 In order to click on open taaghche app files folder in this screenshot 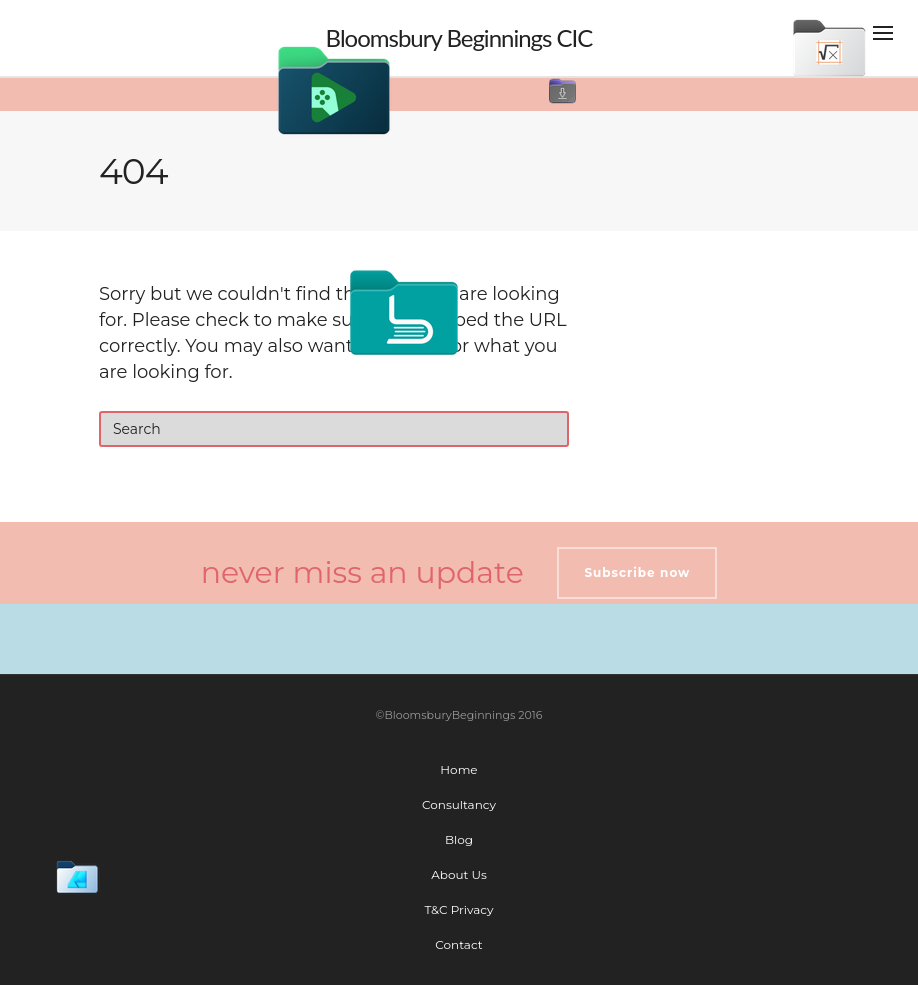, I will do `click(403, 315)`.